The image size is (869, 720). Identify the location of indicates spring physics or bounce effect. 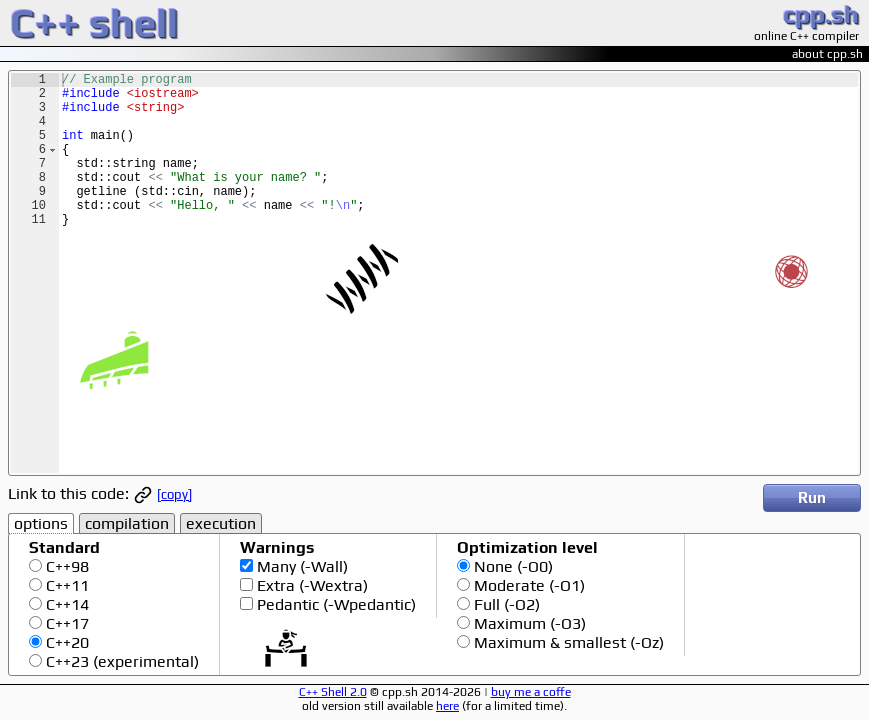
(362, 279).